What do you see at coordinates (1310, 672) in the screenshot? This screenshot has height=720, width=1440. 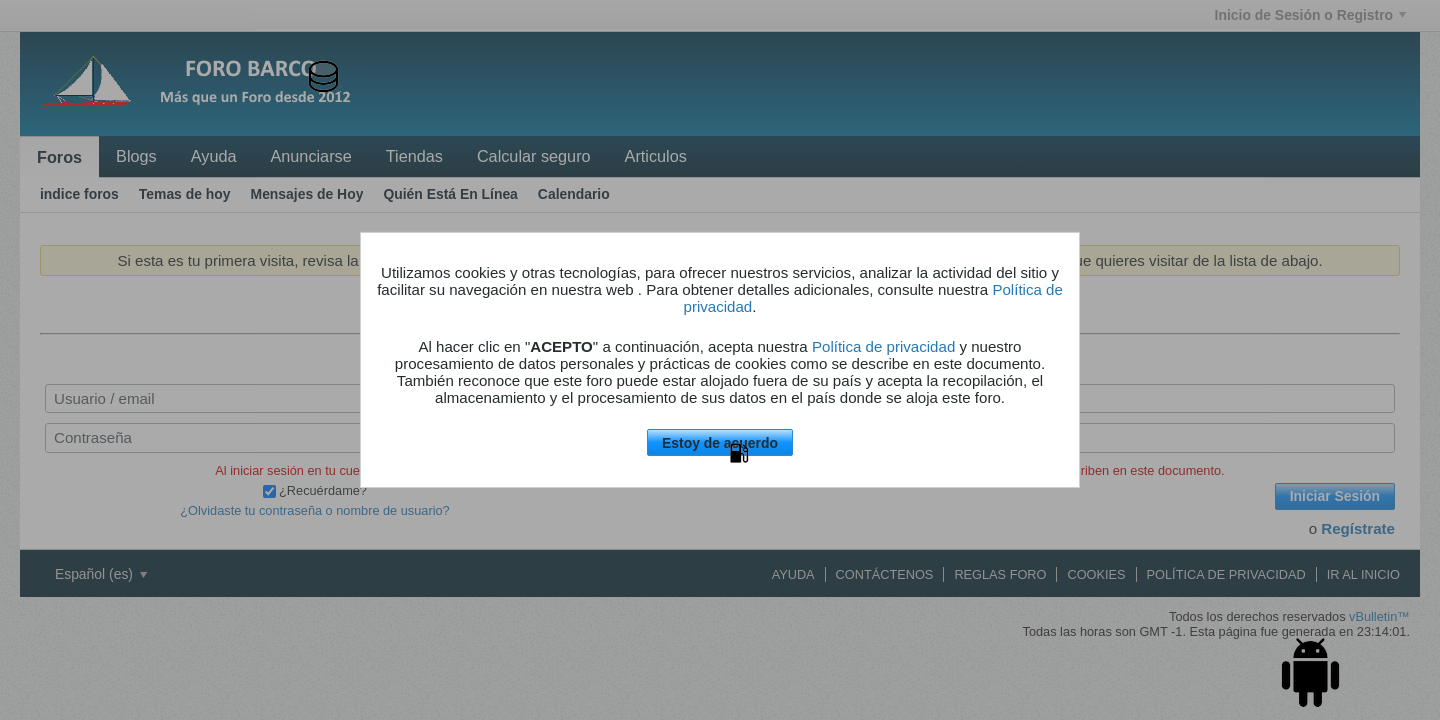 I see `android device or operating system indicator` at bounding box center [1310, 672].